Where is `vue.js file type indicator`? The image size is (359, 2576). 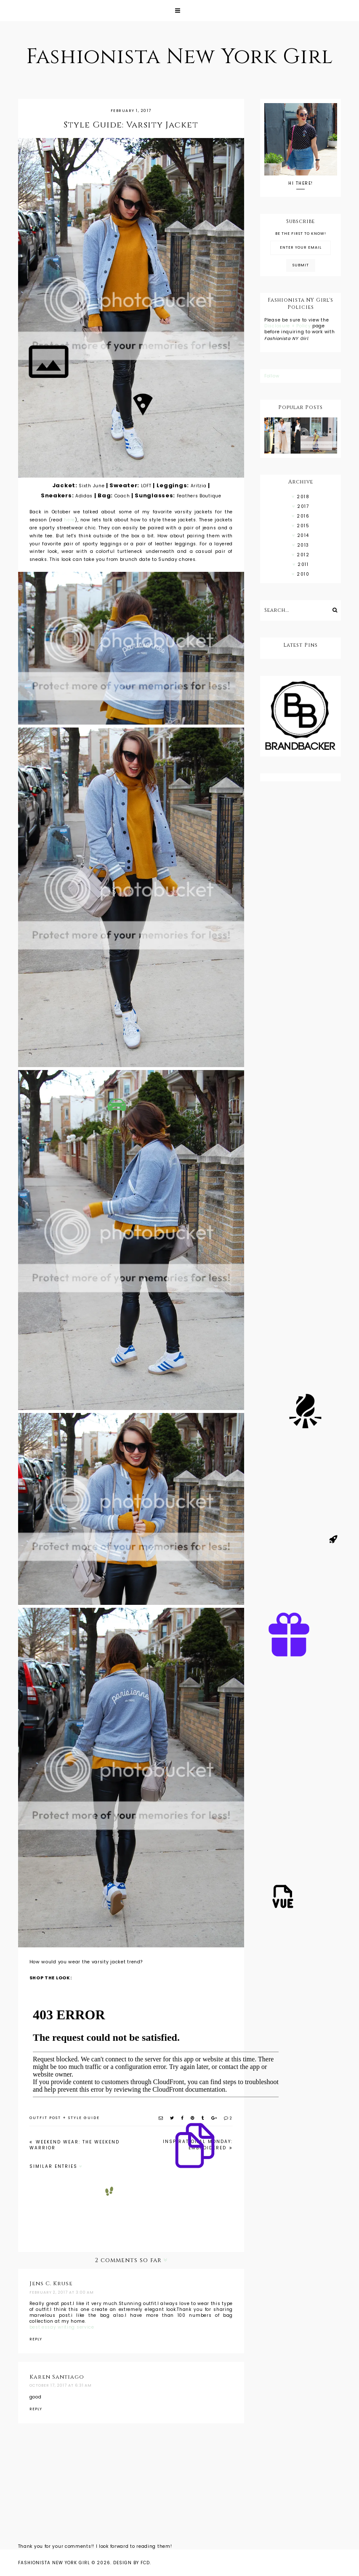
vue.js file type indicator is located at coordinates (283, 1896).